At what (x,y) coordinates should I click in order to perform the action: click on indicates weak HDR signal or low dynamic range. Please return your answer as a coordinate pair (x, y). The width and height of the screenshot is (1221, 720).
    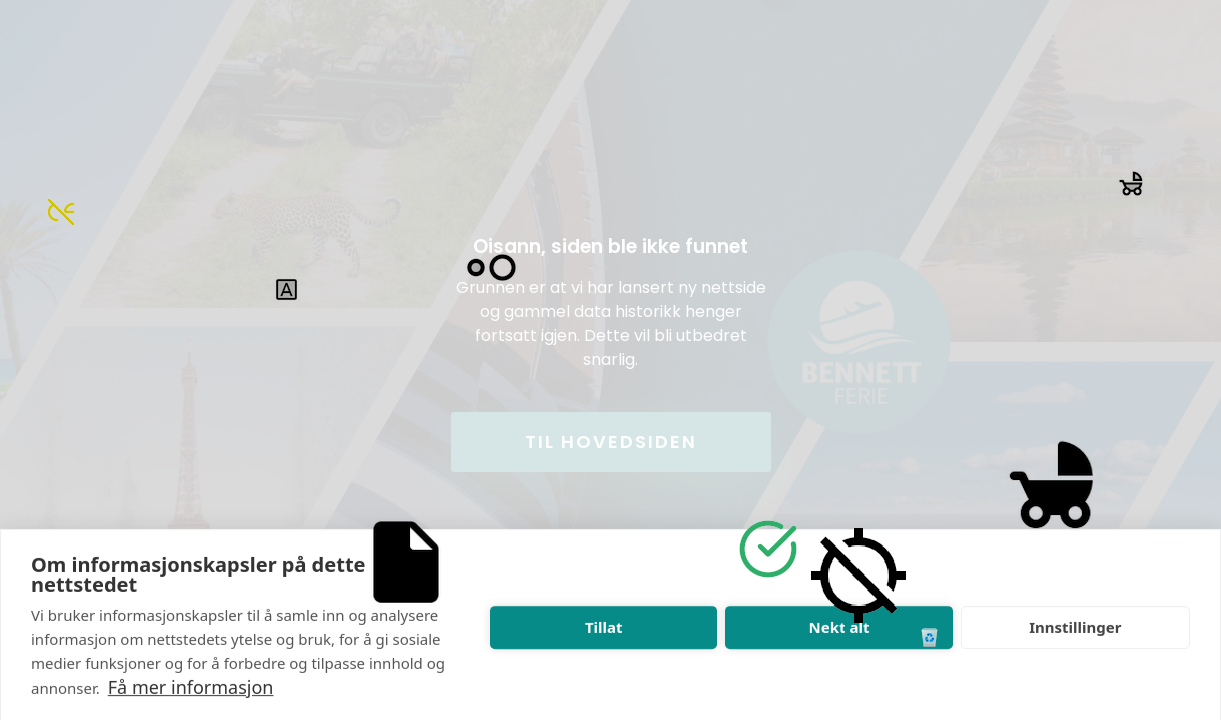
    Looking at the image, I should click on (491, 267).